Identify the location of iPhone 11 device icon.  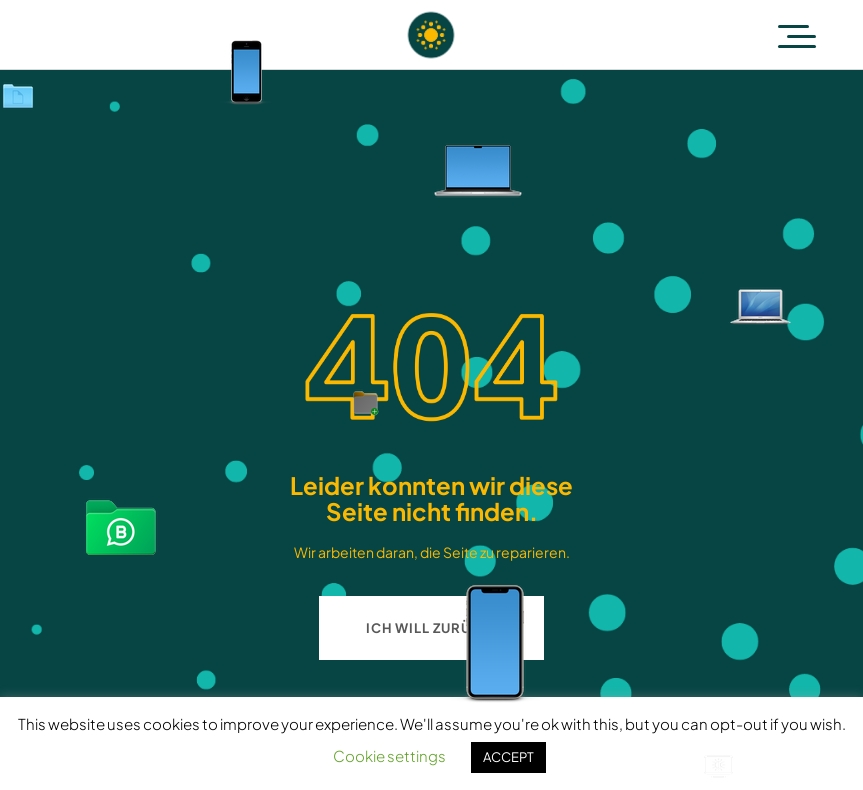
(495, 644).